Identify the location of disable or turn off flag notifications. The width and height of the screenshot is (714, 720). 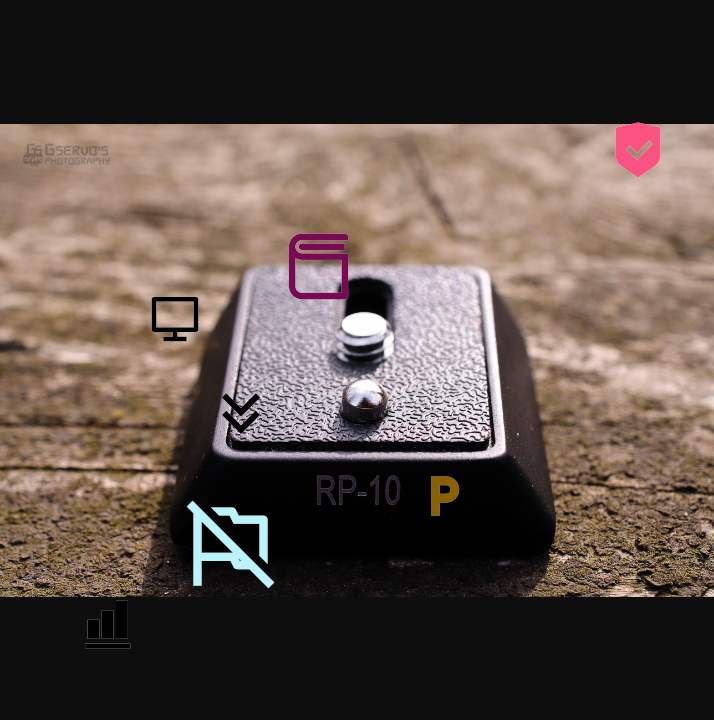
(230, 544).